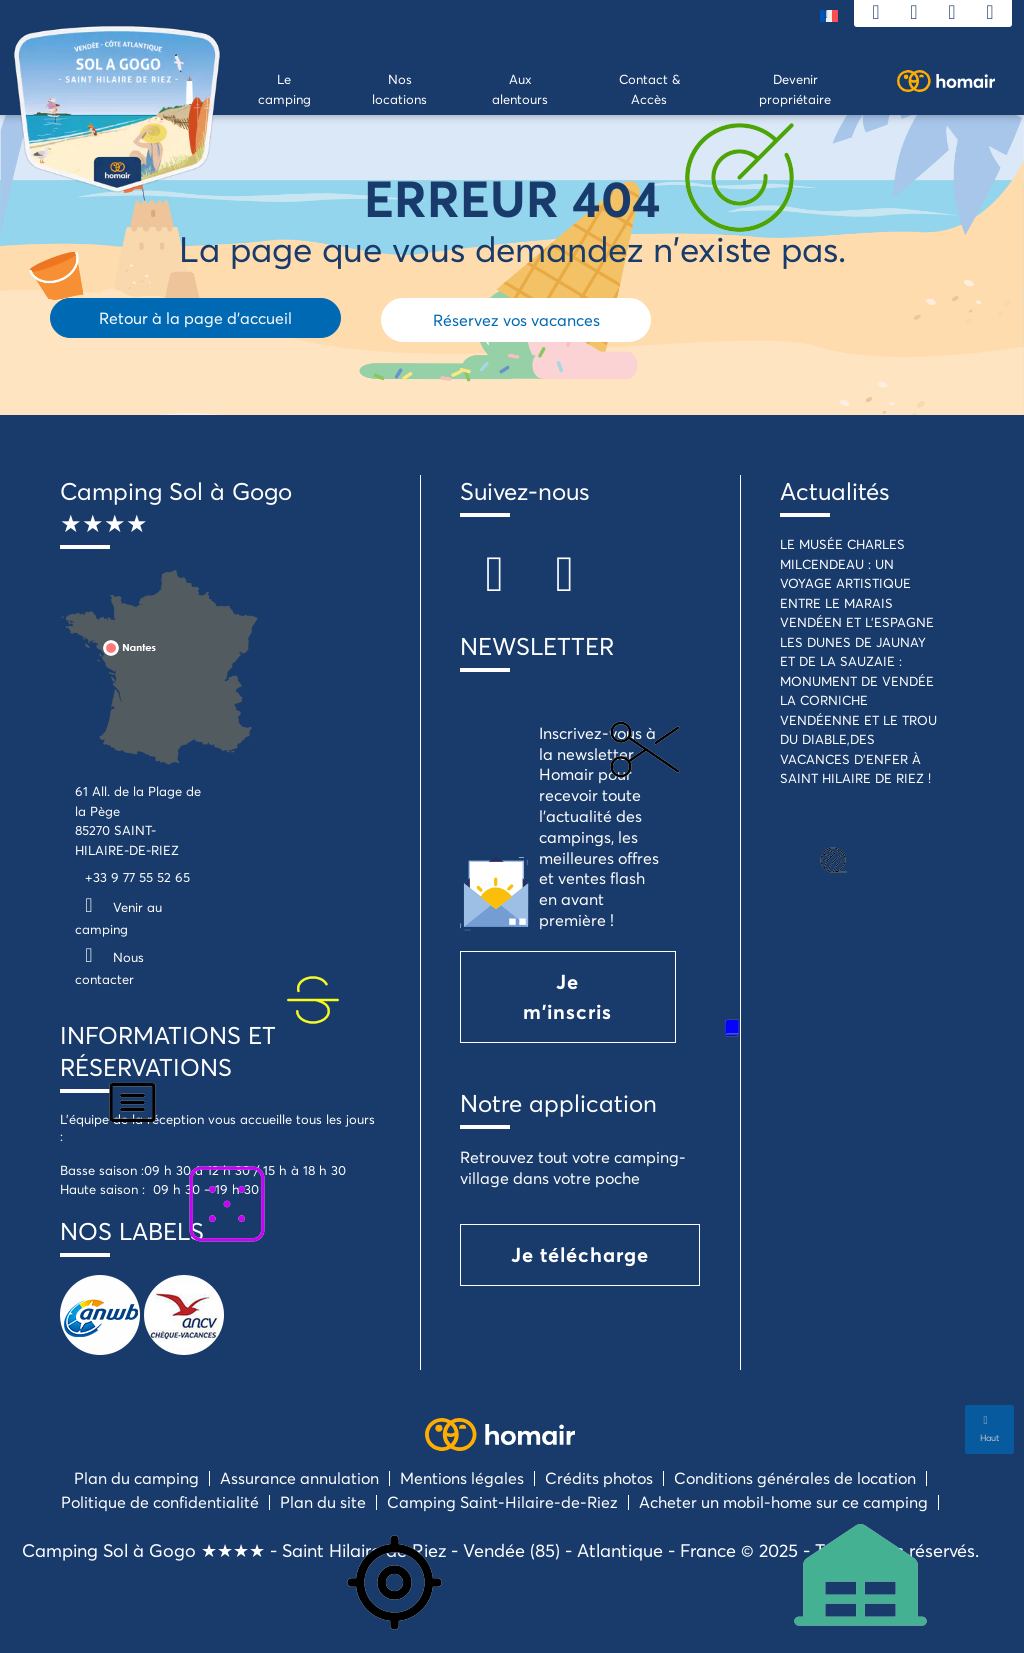 This screenshot has height=1653, width=1024. I want to click on set a goal or target, so click(739, 177).